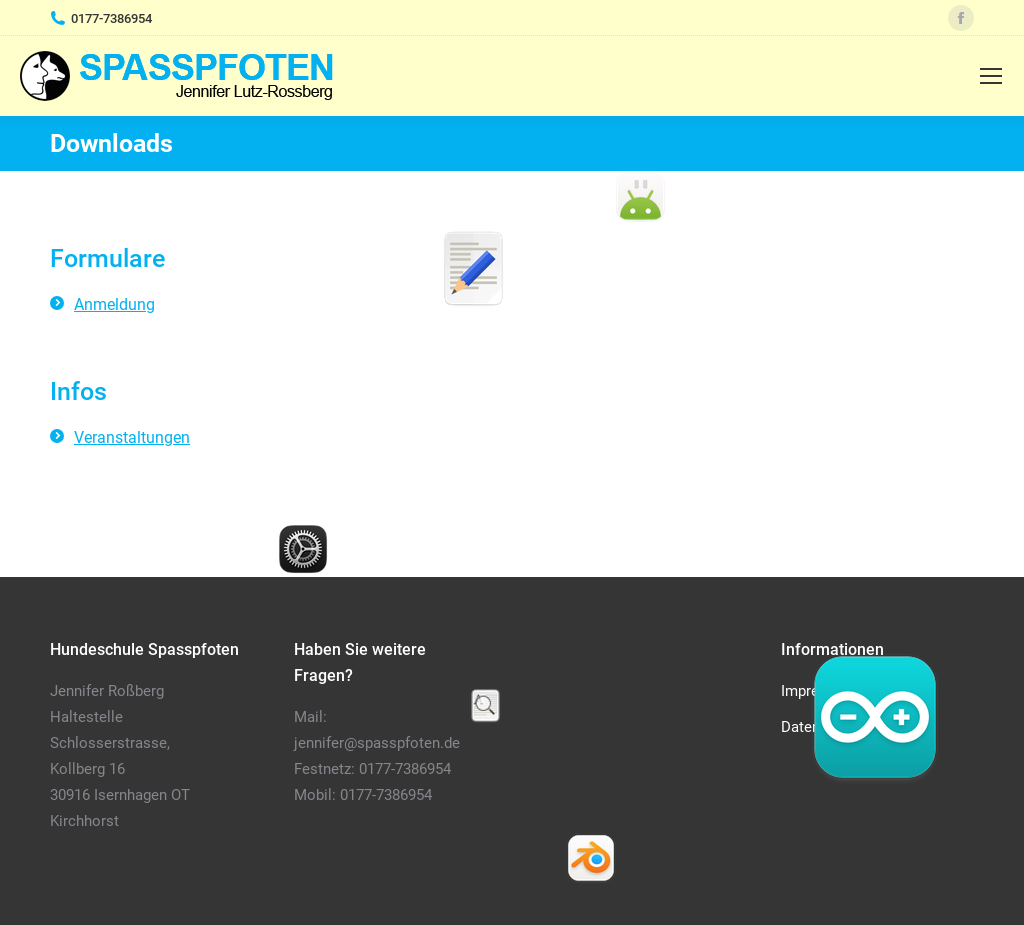 Image resolution: width=1024 pixels, height=925 pixels. What do you see at coordinates (473, 268) in the screenshot?
I see `open the text editor application` at bounding box center [473, 268].